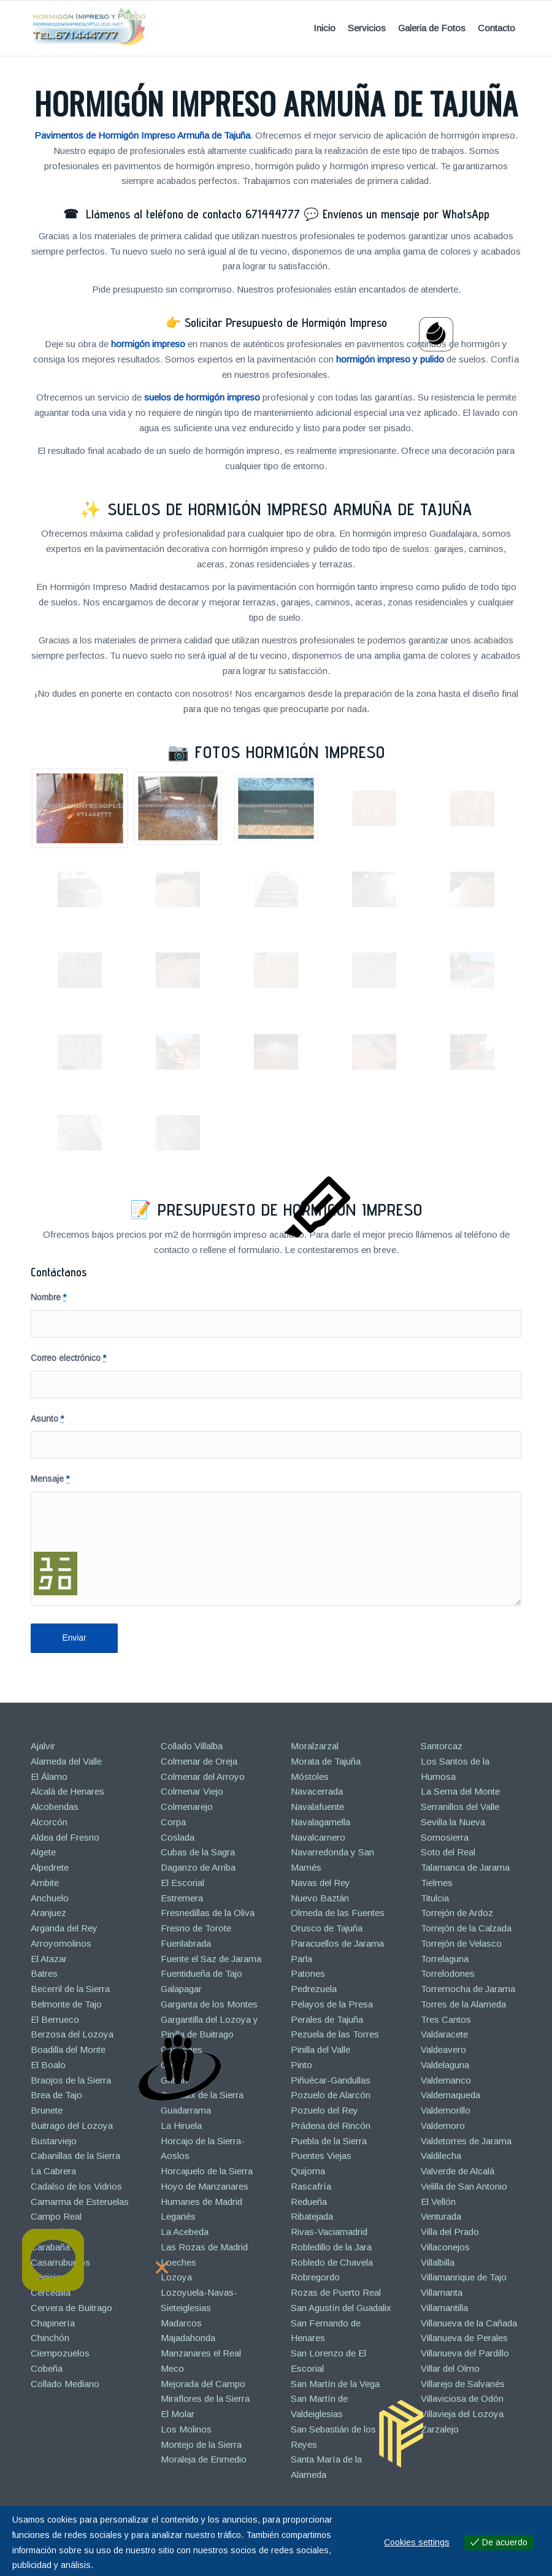 The image size is (552, 2576). Describe the element at coordinates (55, 1573) in the screenshot. I see `visit the UNIQLO Japan website or app` at that location.